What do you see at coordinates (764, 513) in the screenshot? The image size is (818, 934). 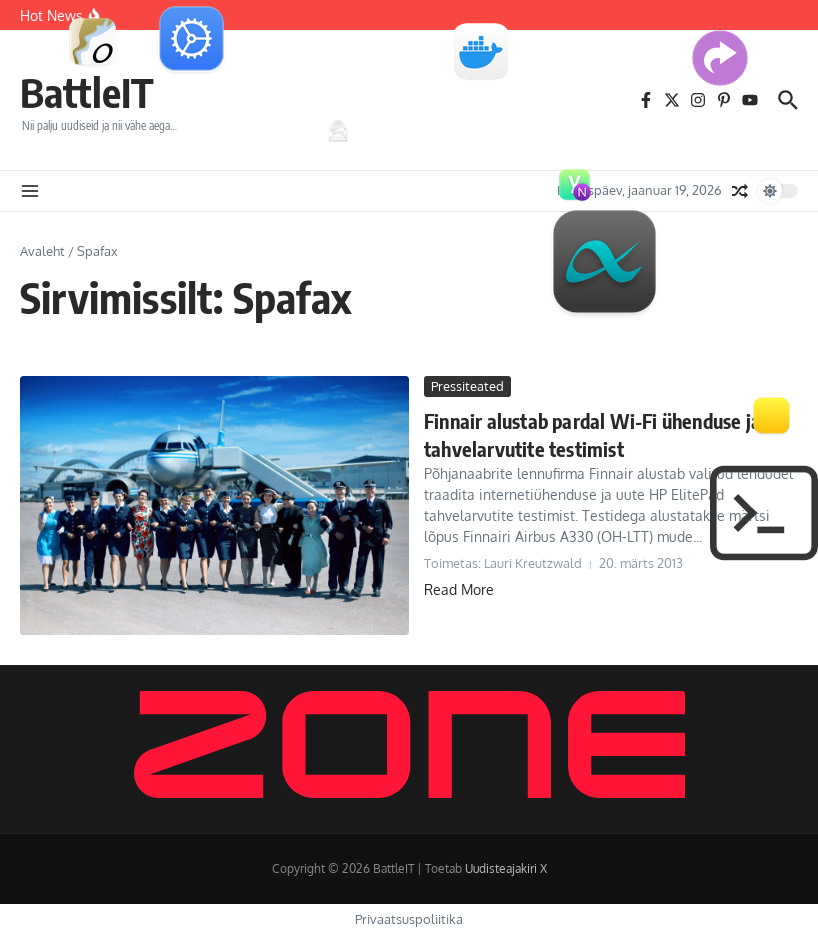 I see `open terminal or command line interface` at bounding box center [764, 513].